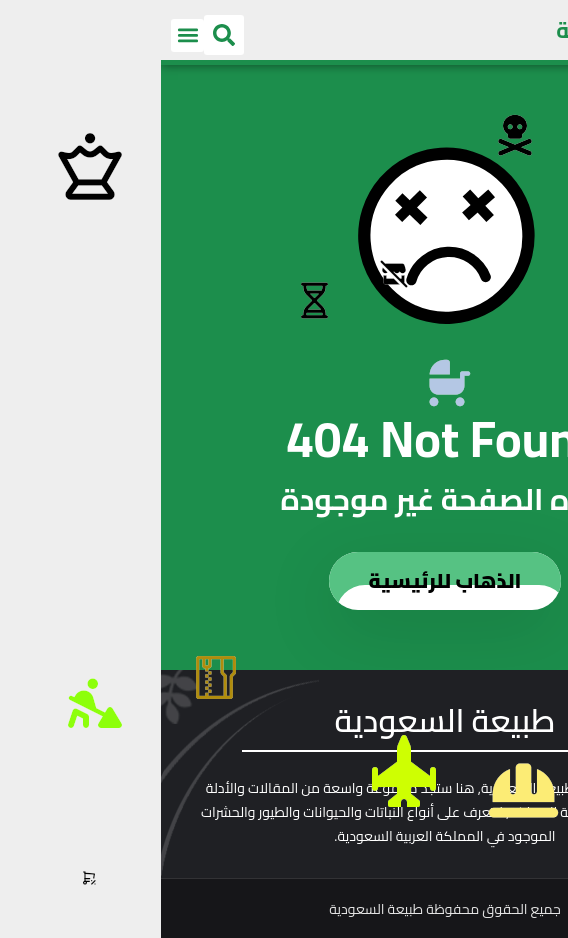 Image resolution: width=568 pixels, height=938 pixels. Describe the element at coordinates (404, 771) in the screenshot. I see `access flight or aviation features` at that location.